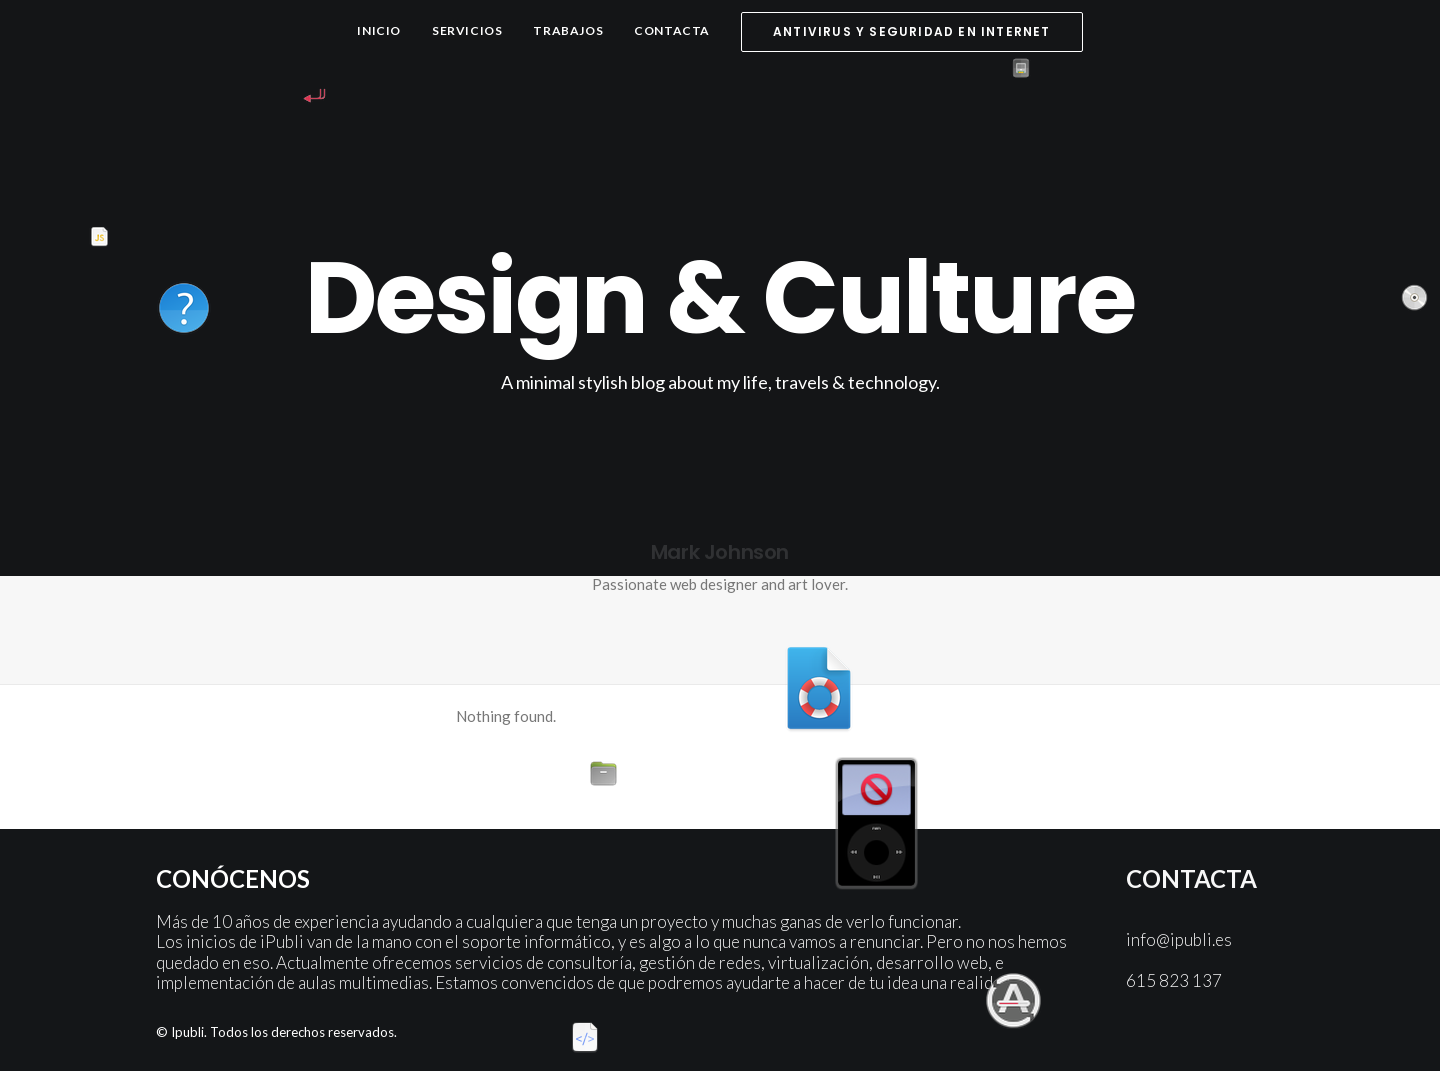 Image resolution: width=1440 pixels, height=1071 pixels. I want to click on an HTML or web document file, so click(585, 1037).